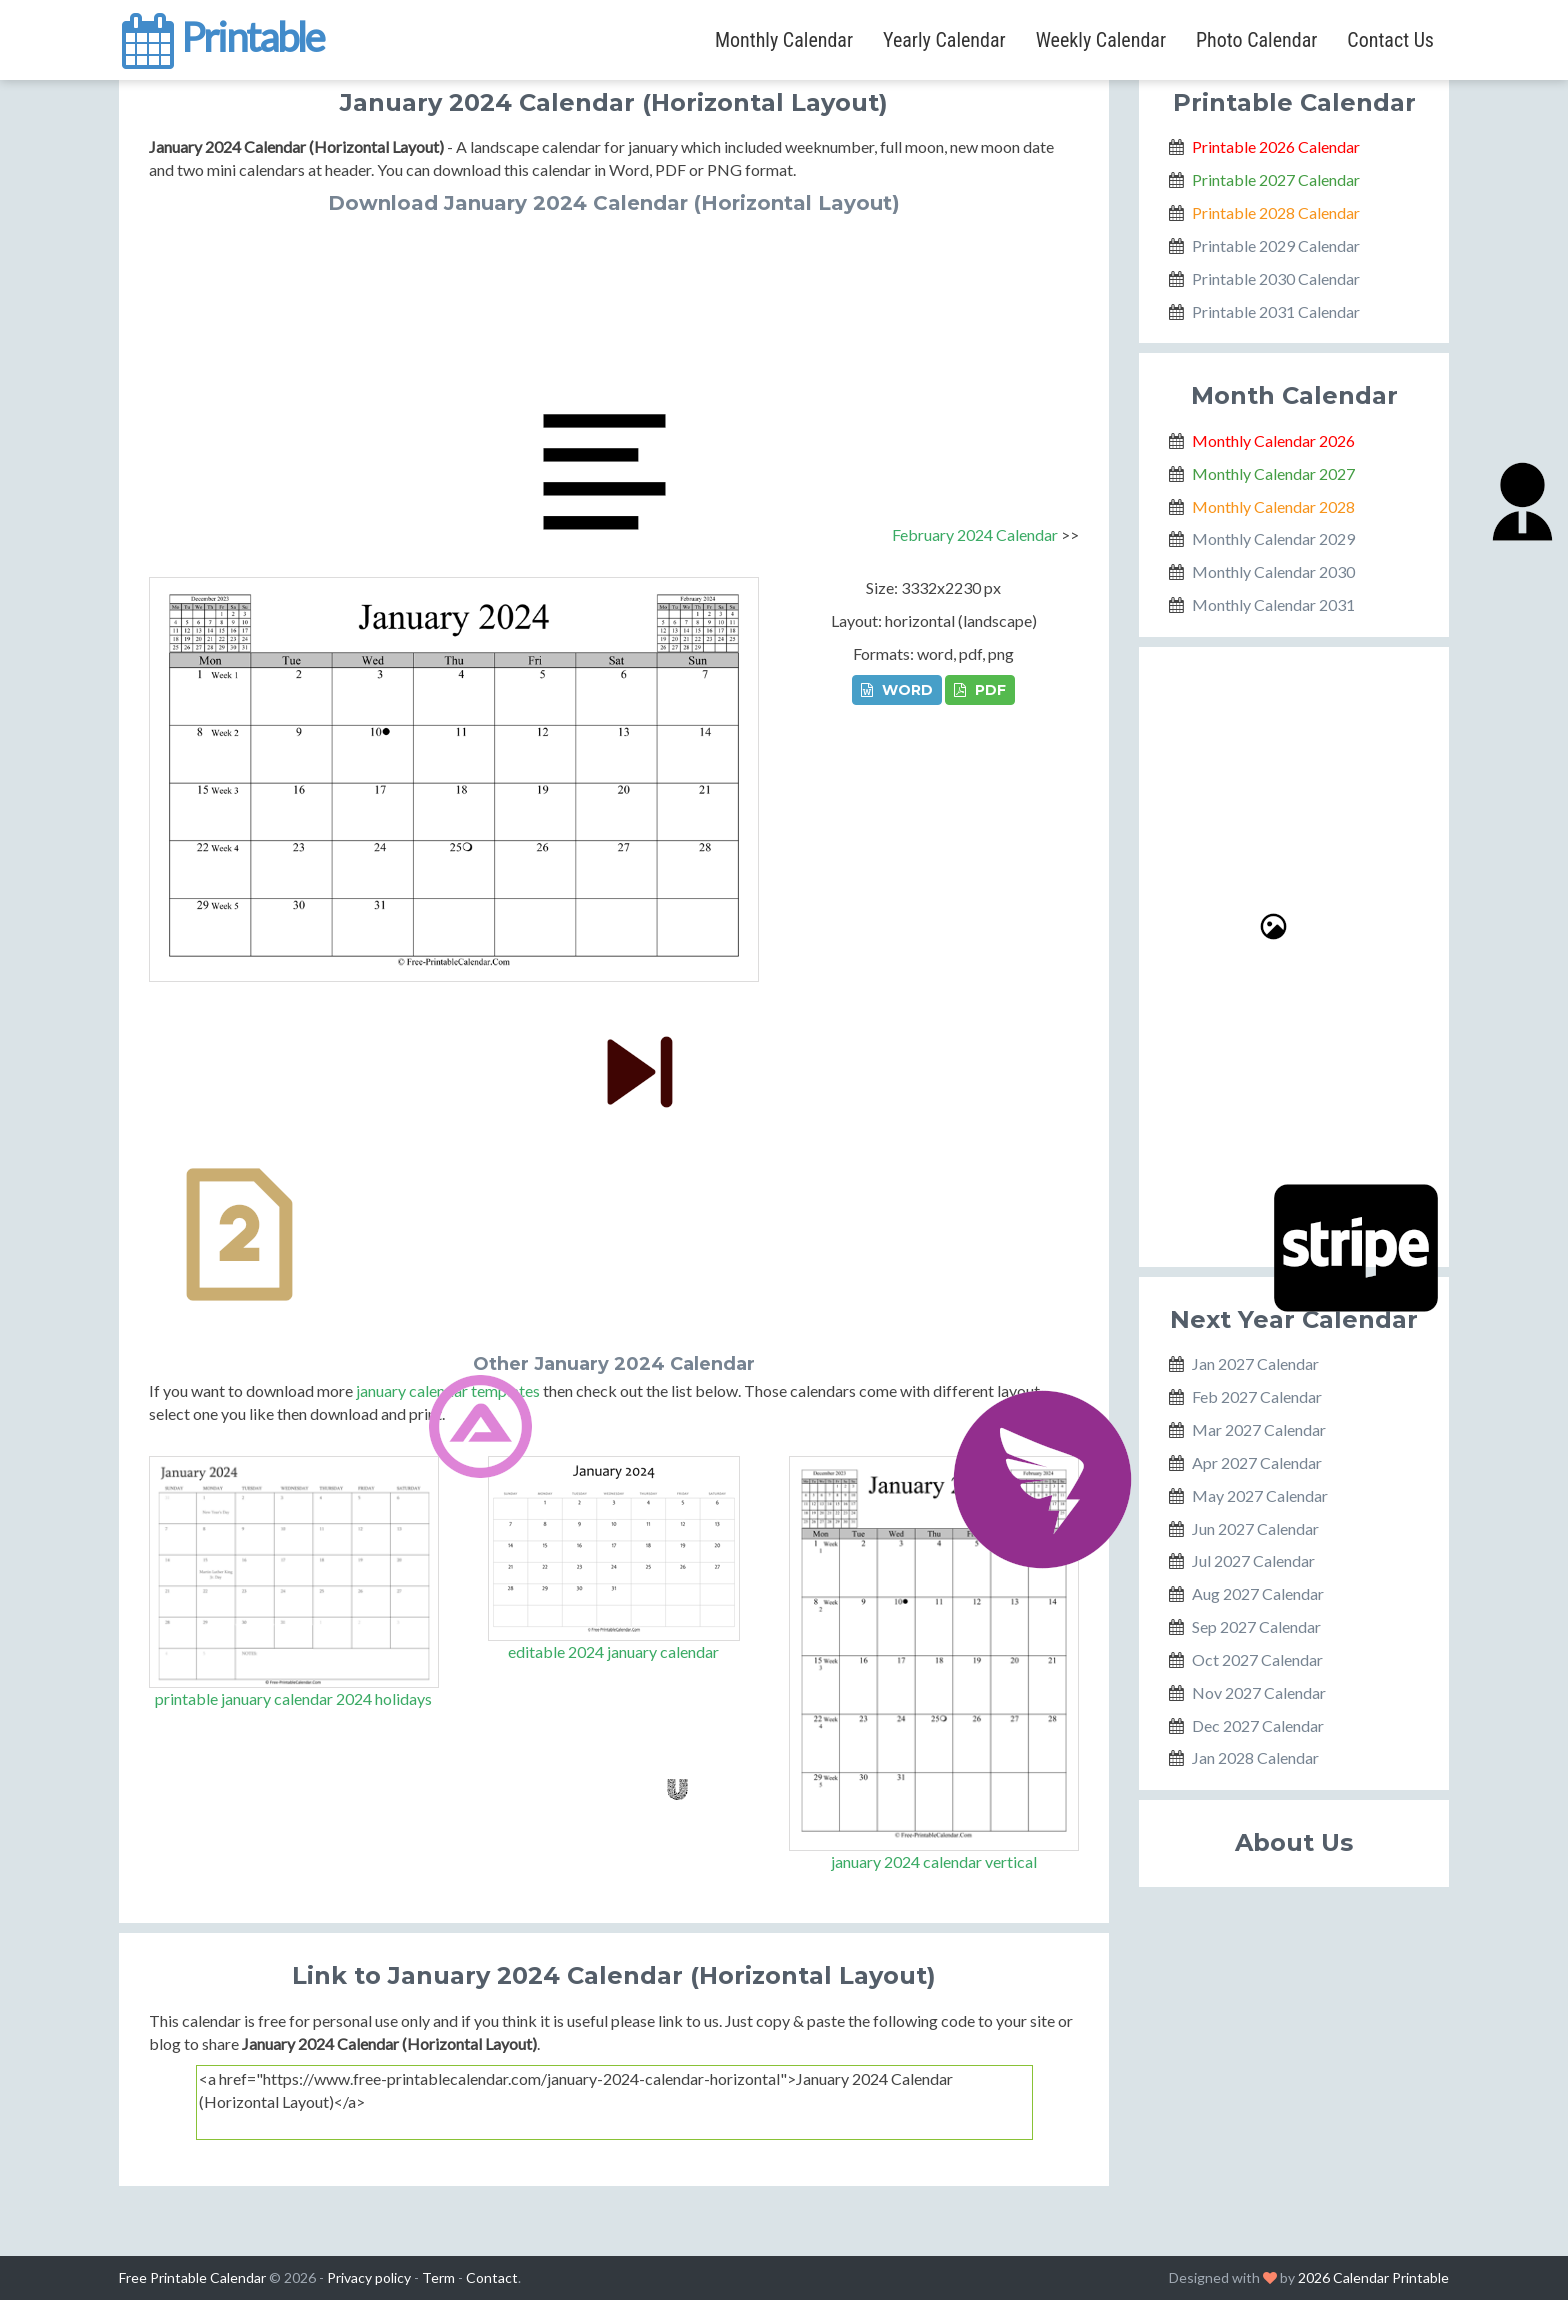  What do you see at coordinates (1042, 1479) in the screenshot?
I see `open DingTalk messaging app` at bounding box center [1042, 1479].